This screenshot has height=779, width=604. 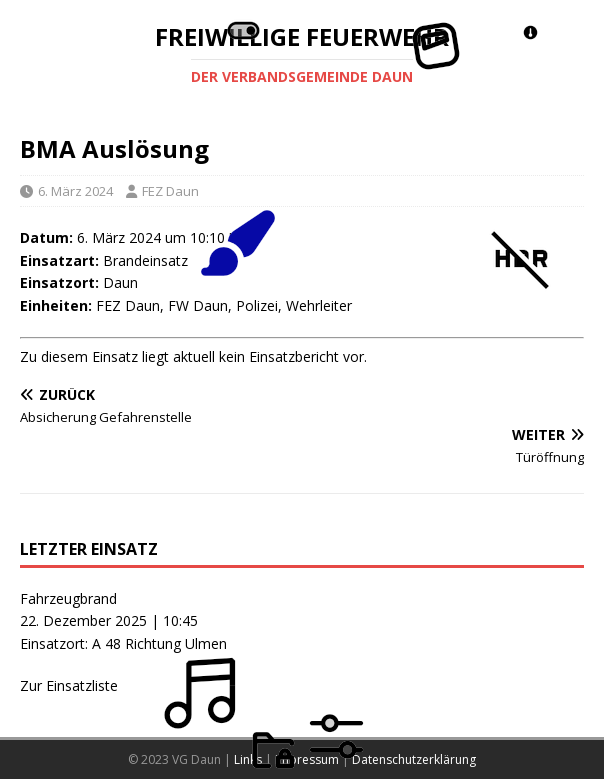 I want to click on toggle switch in the on/enabled state, so click(x=243, y=30).